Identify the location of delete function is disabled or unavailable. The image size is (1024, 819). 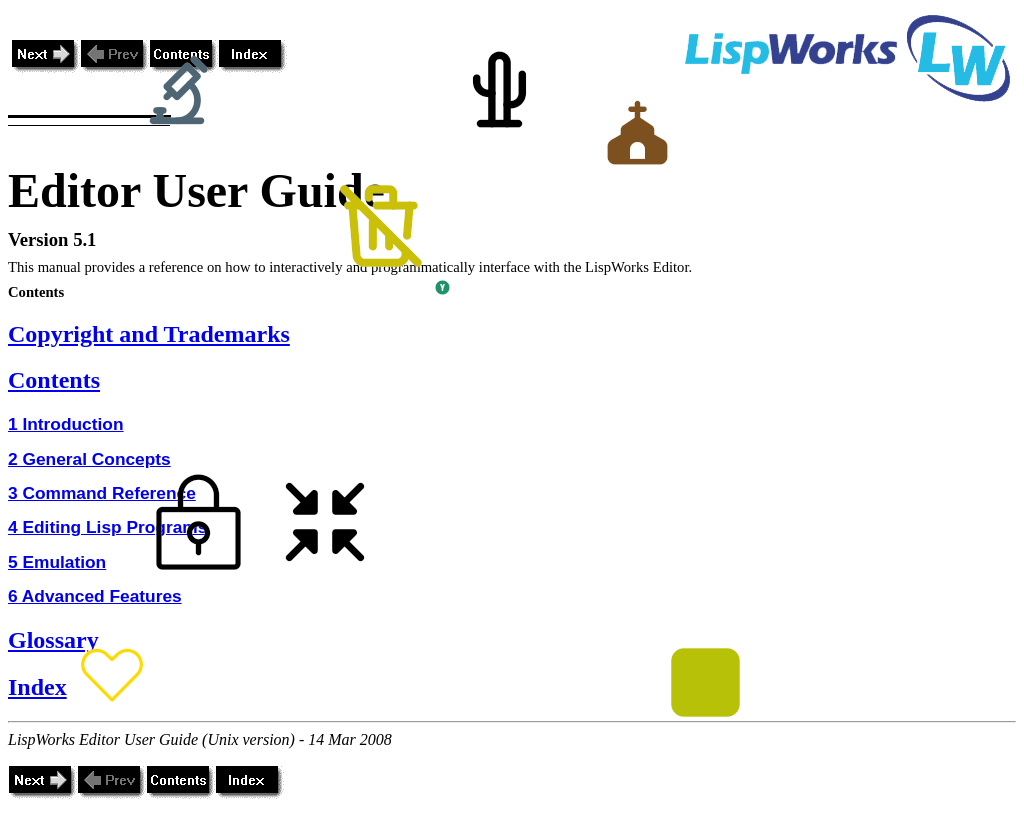
(381, 226).